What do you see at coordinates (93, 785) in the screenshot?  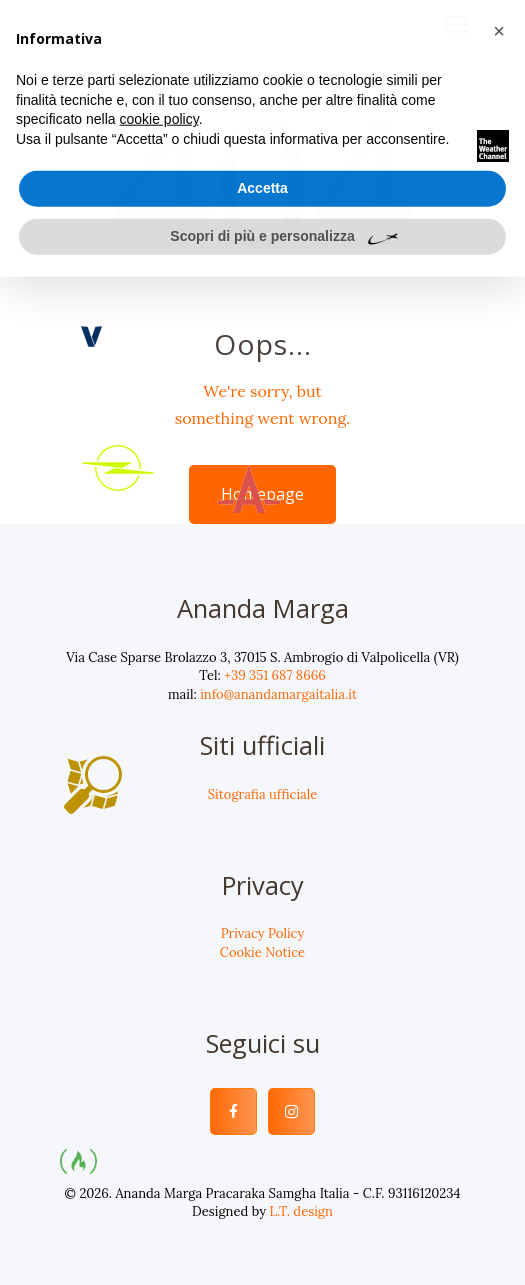 I see `open OpenStreetMap application` at bounding box center [93, 785].